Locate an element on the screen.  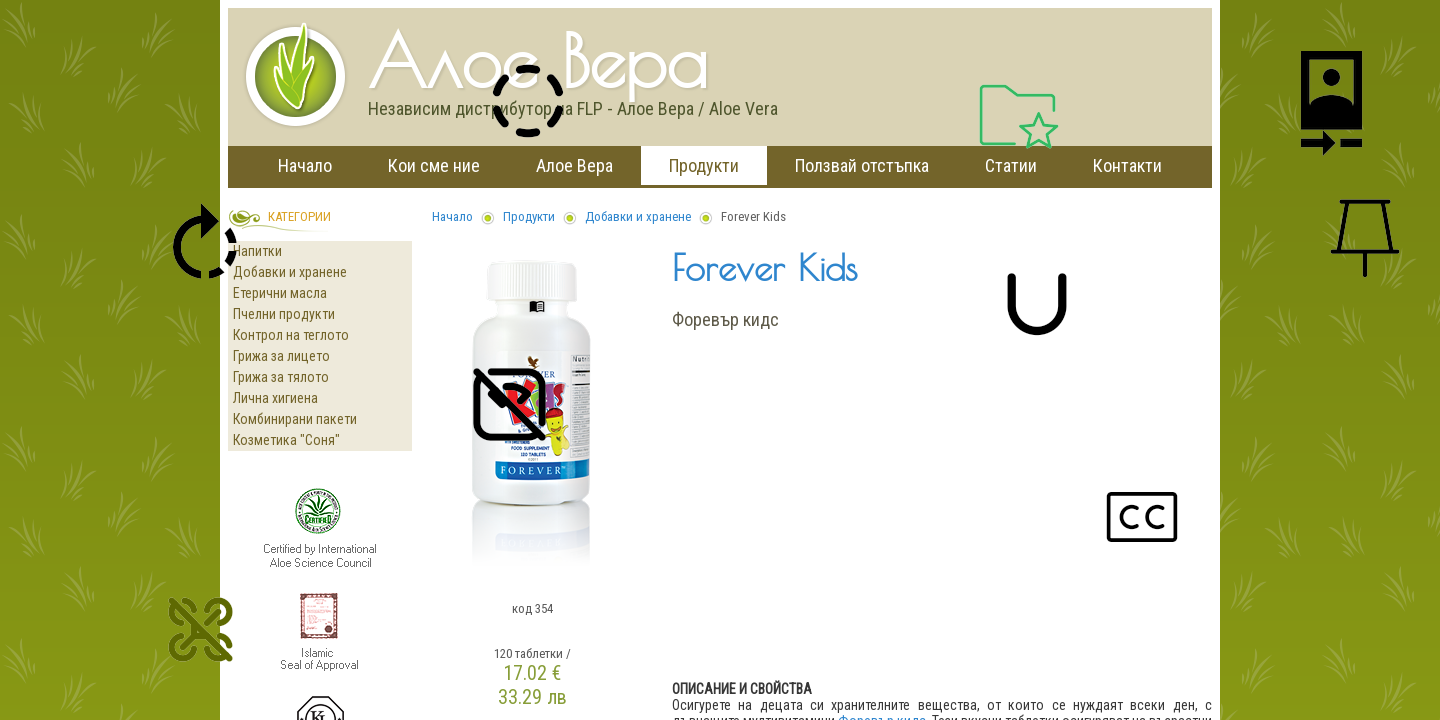
rotate image clockwise is located at coordinates (205, 247).